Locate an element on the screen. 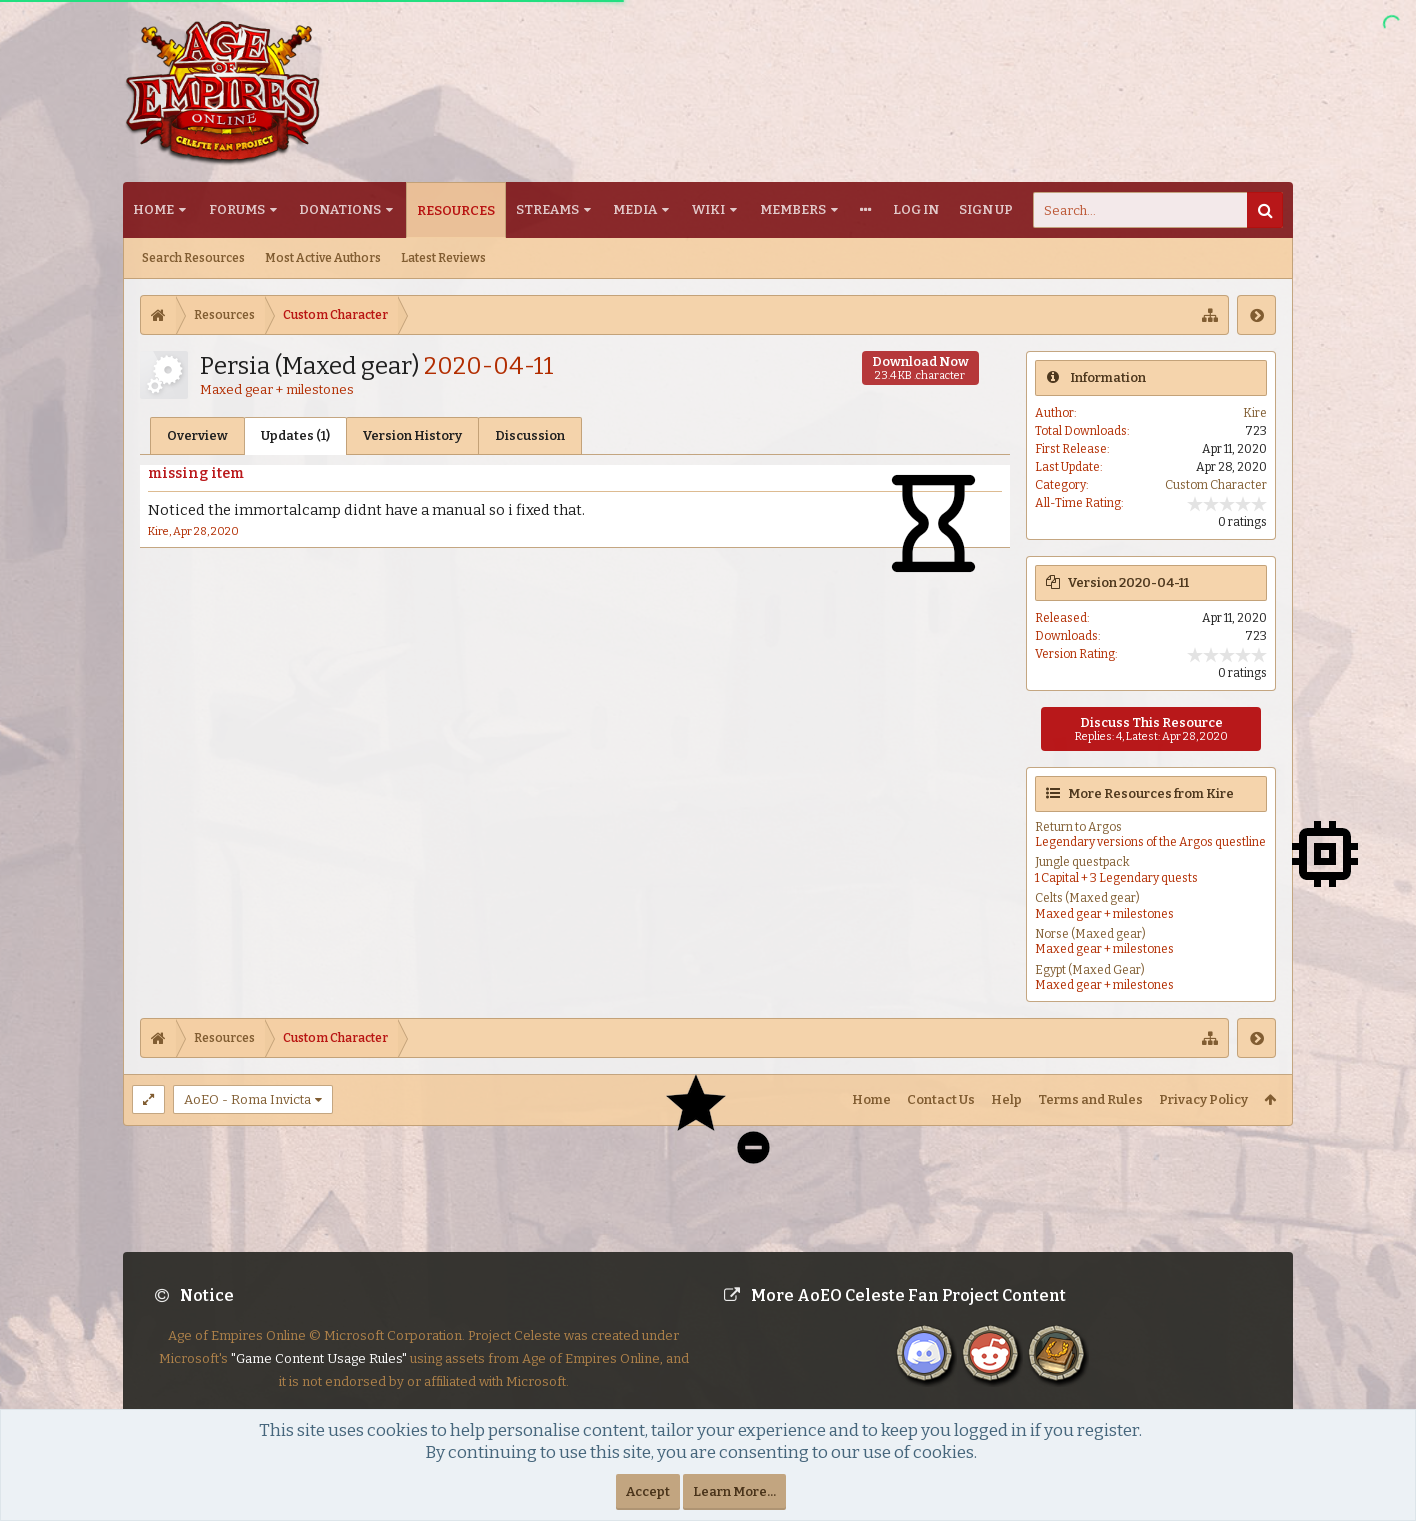 The height and width of the screenshot is (1521, 1416). view device memory or storage info is located at coordinates (1325, 854).